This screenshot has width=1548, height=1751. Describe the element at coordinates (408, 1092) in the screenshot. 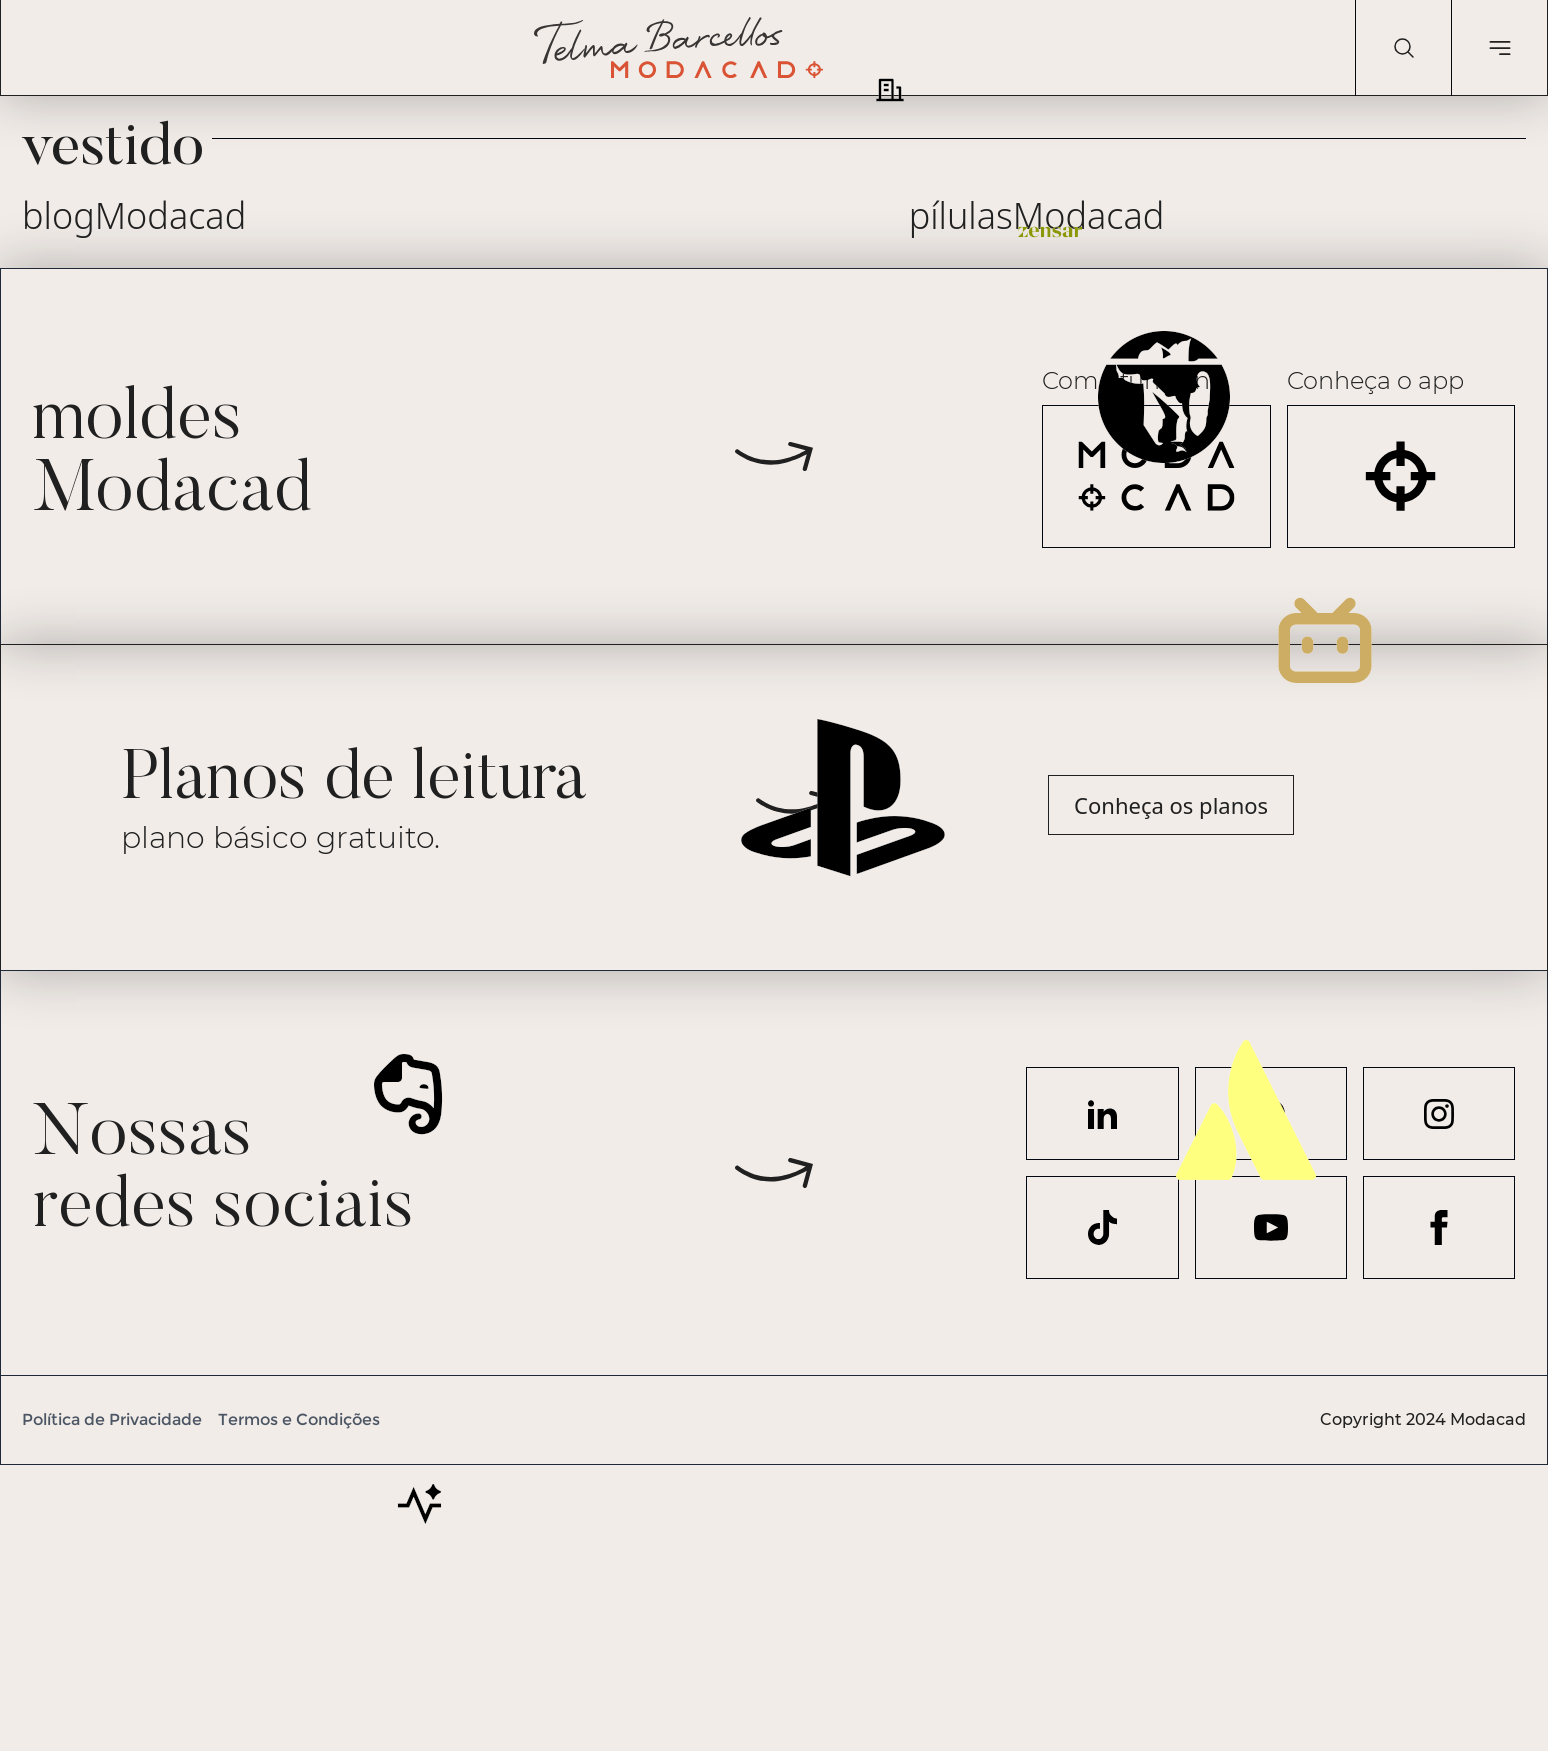

I see `open Evernote app` at that location.